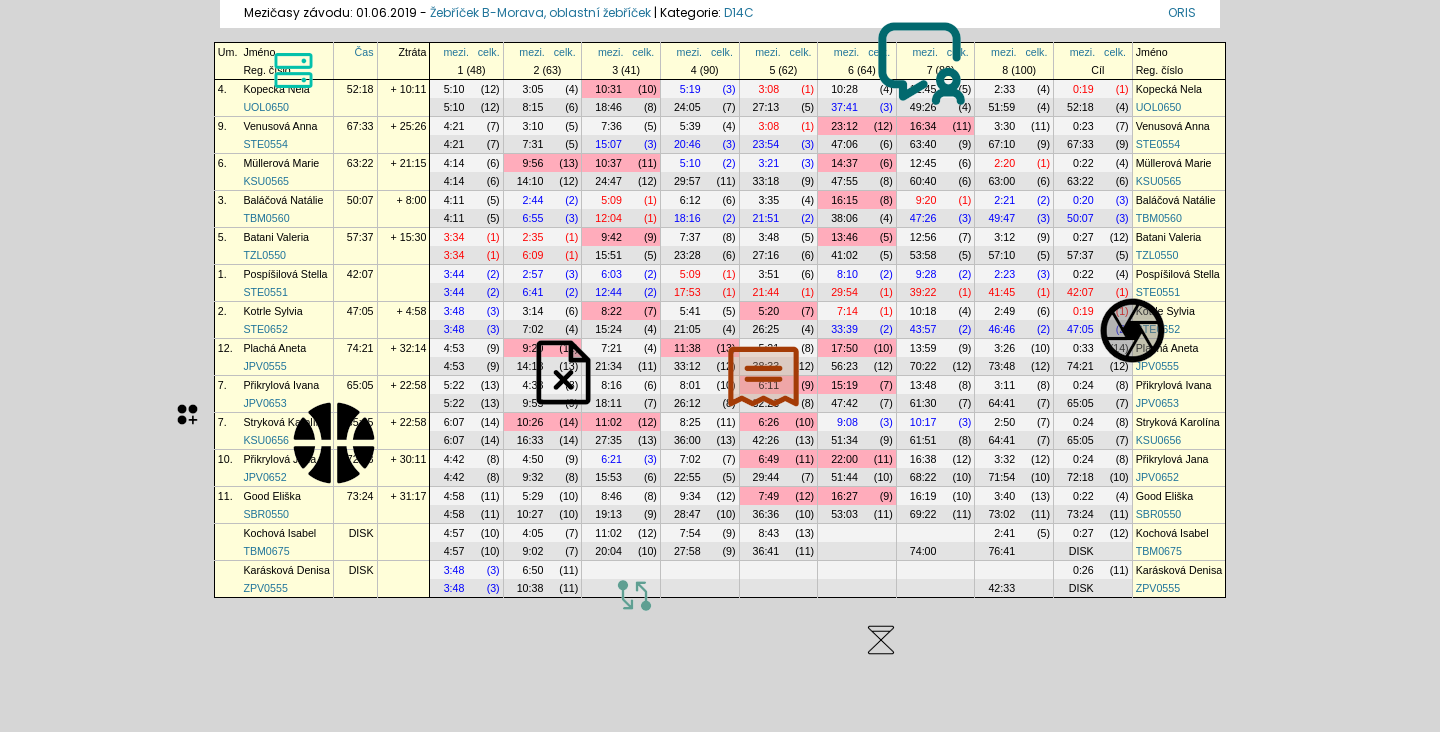 The image size is (1440, 732). I want to click on indicates high time remaining, so click(881, 640).